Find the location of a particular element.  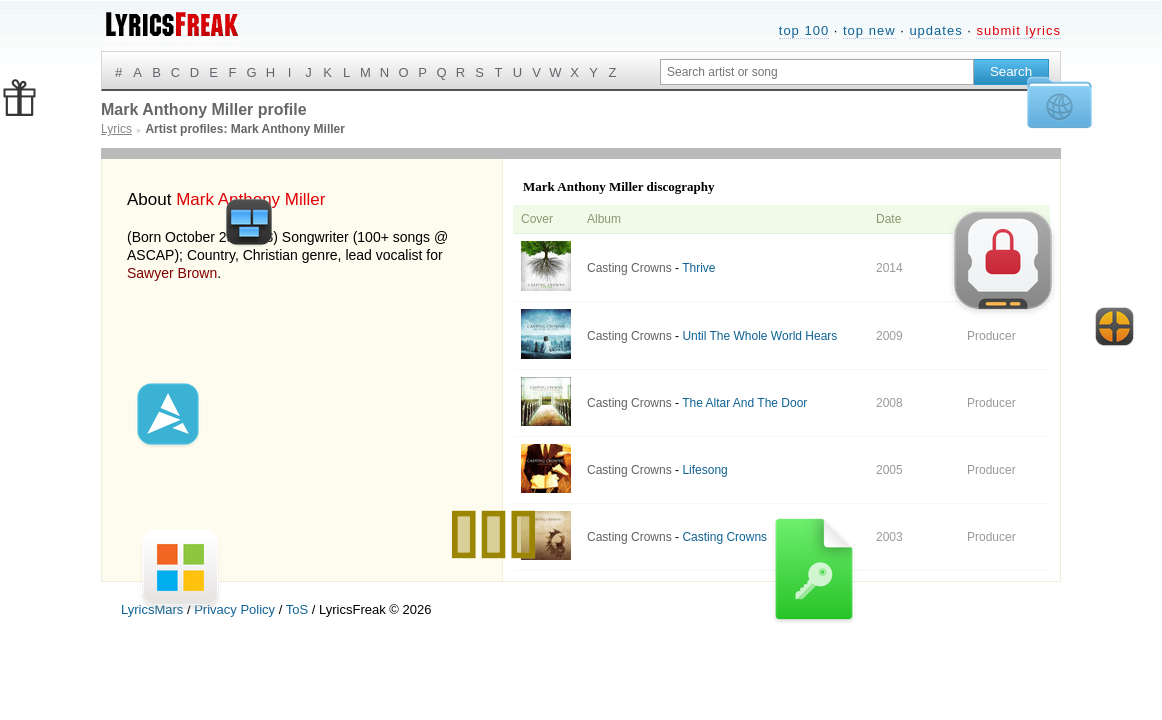

open the MSN app is located at coordinates (180, 567).